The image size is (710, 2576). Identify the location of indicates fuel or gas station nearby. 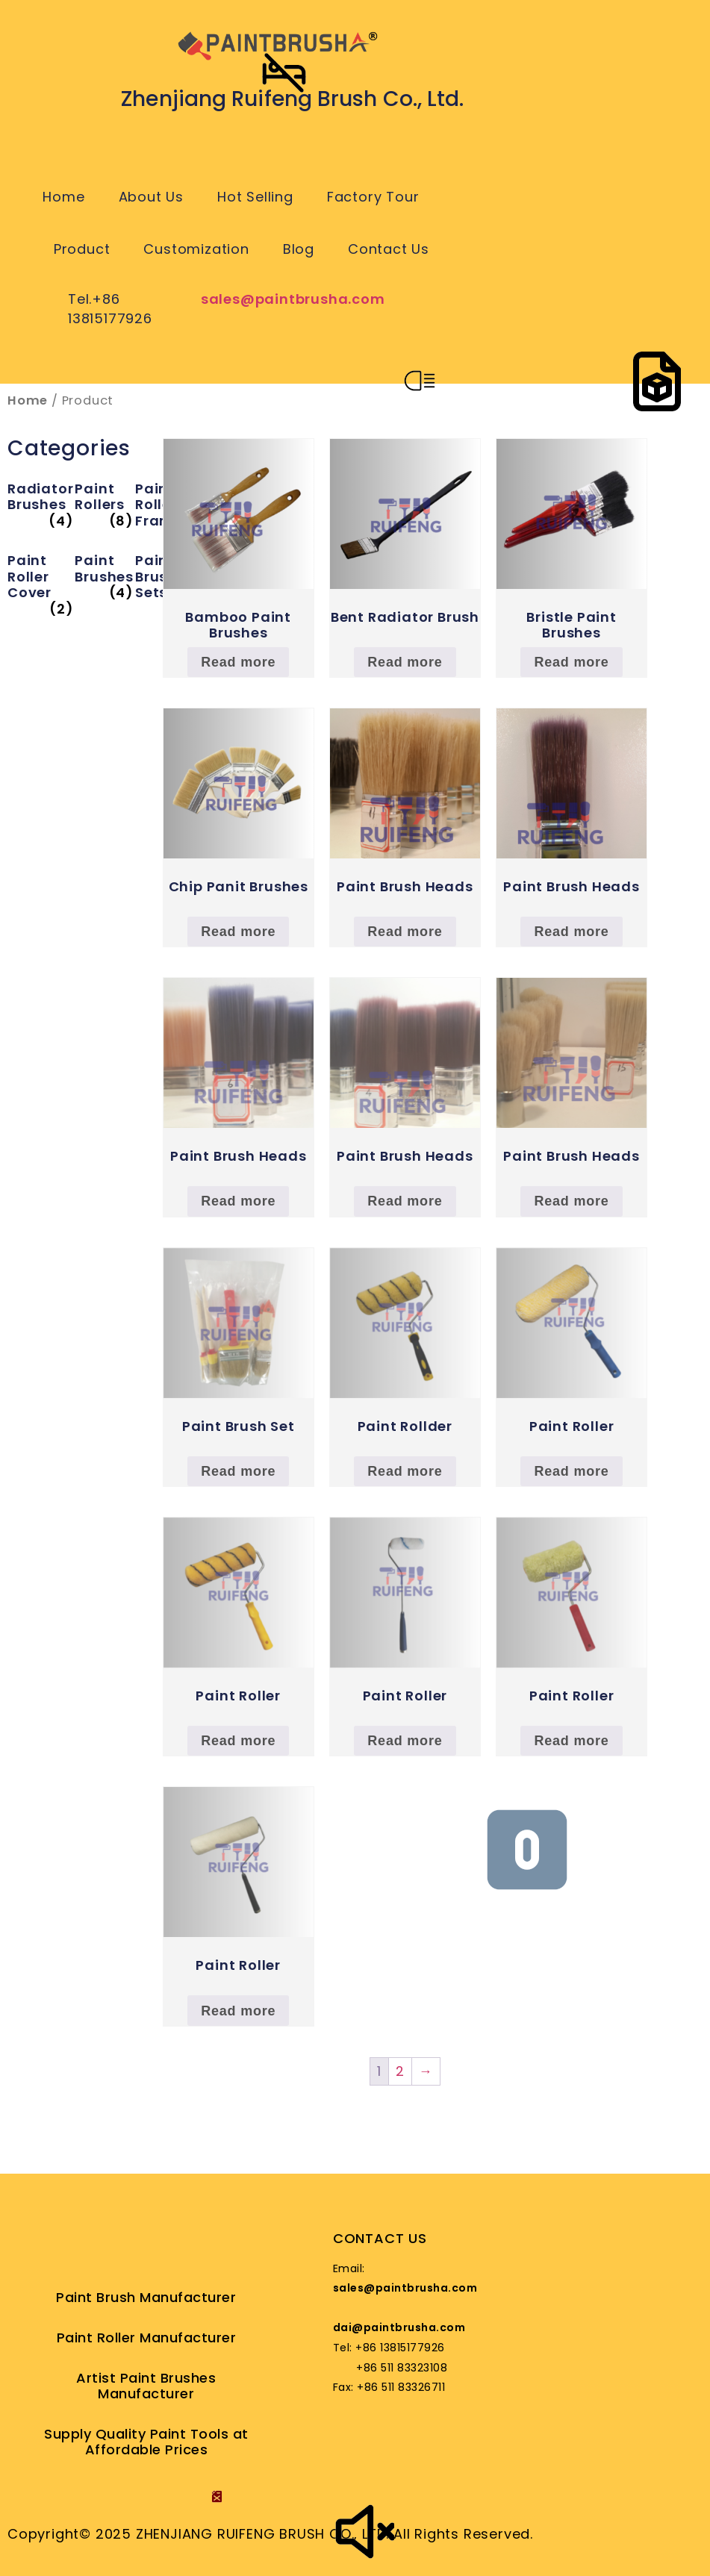
(217, 2496).